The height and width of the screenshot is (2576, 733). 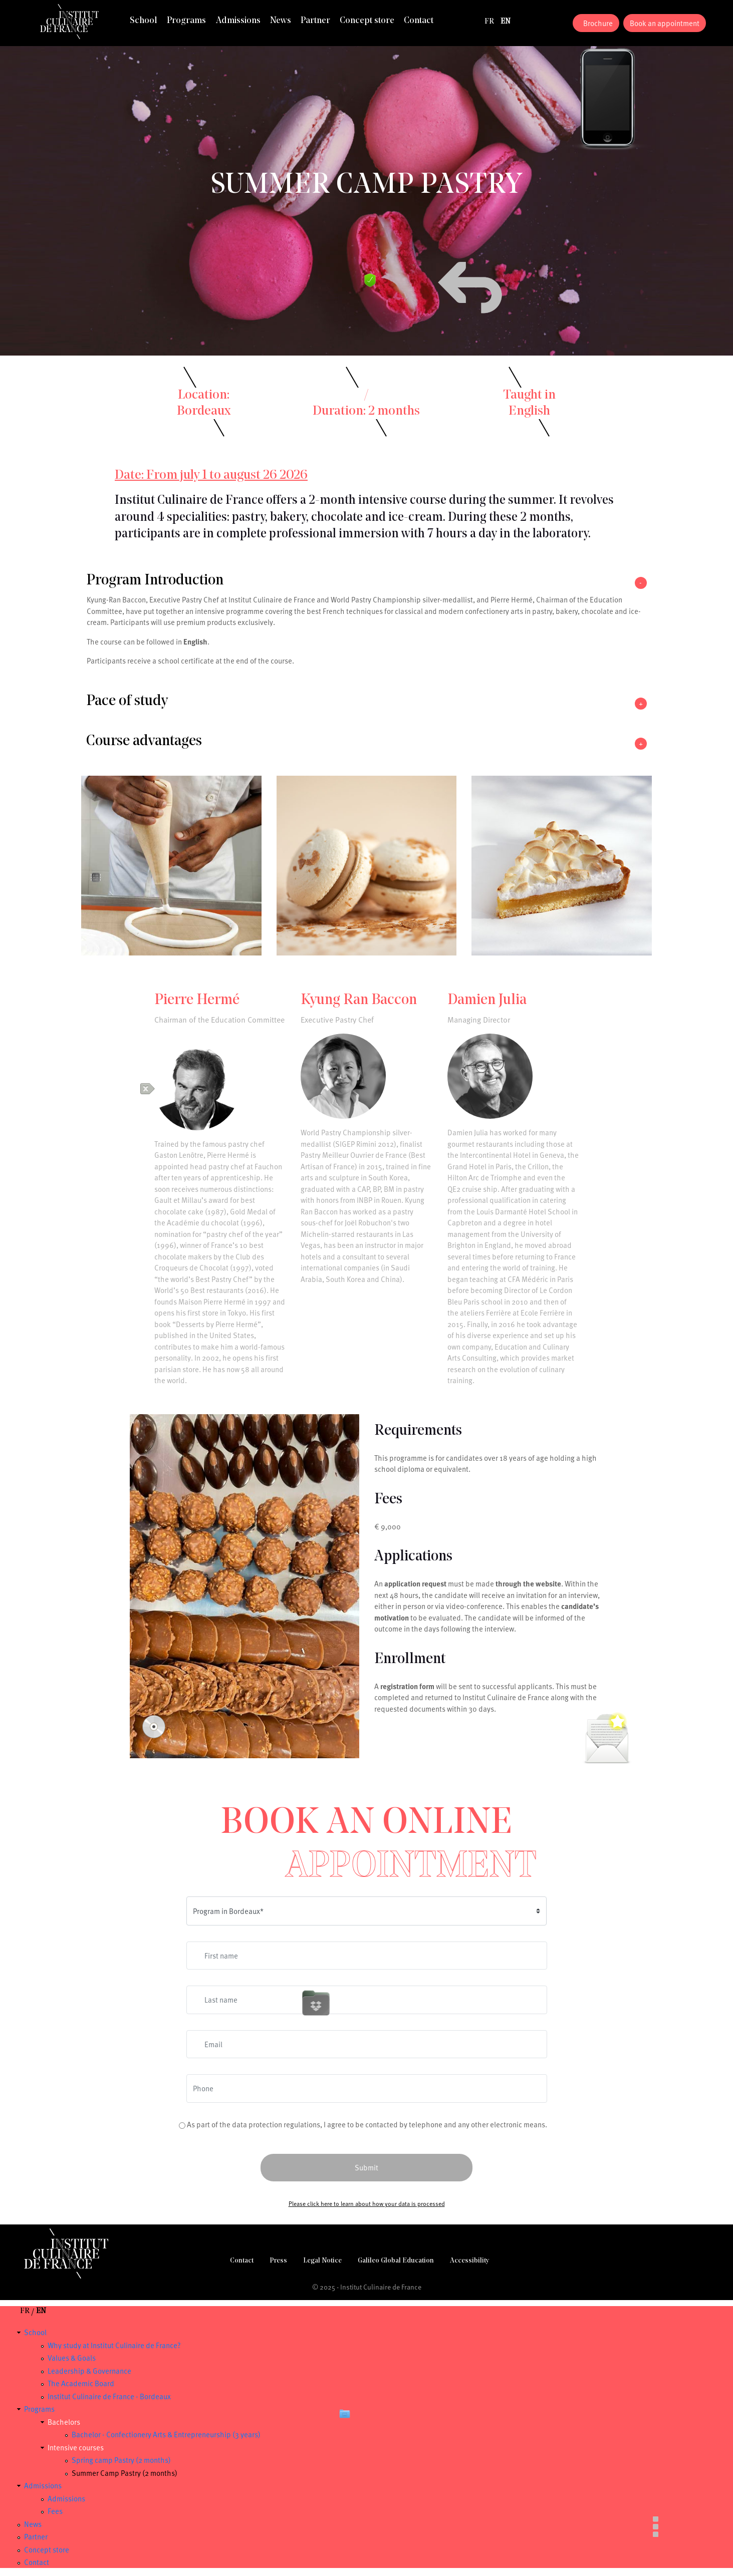 I want to click on view more options, so click(x=655, y=2526).